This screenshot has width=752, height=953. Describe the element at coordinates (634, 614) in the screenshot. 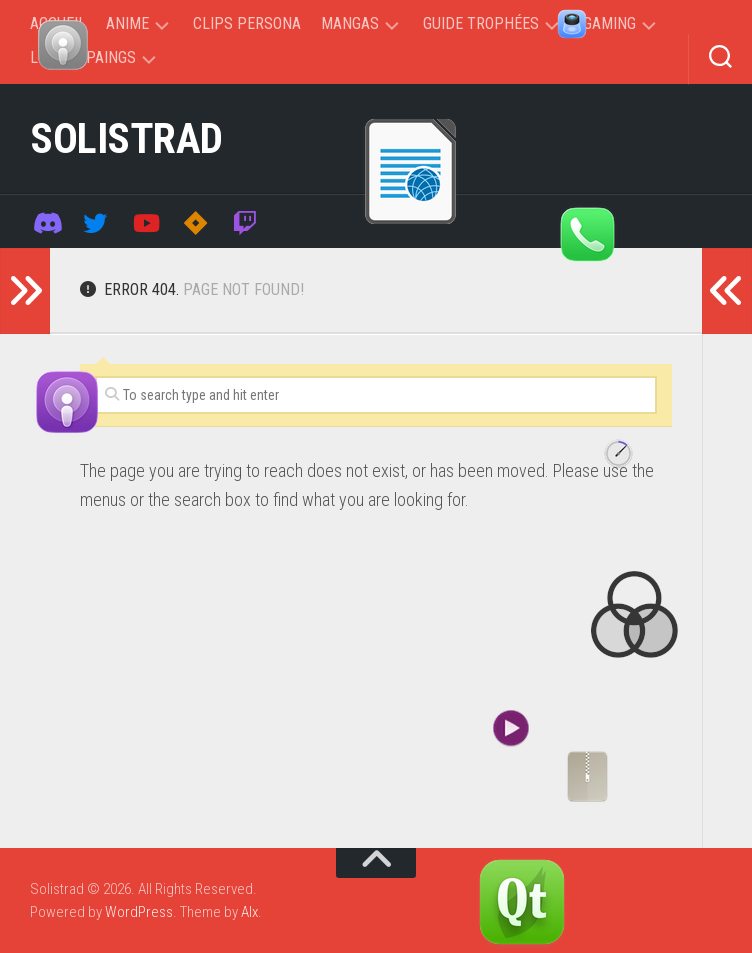

I see `access color and display preferences` at that location.